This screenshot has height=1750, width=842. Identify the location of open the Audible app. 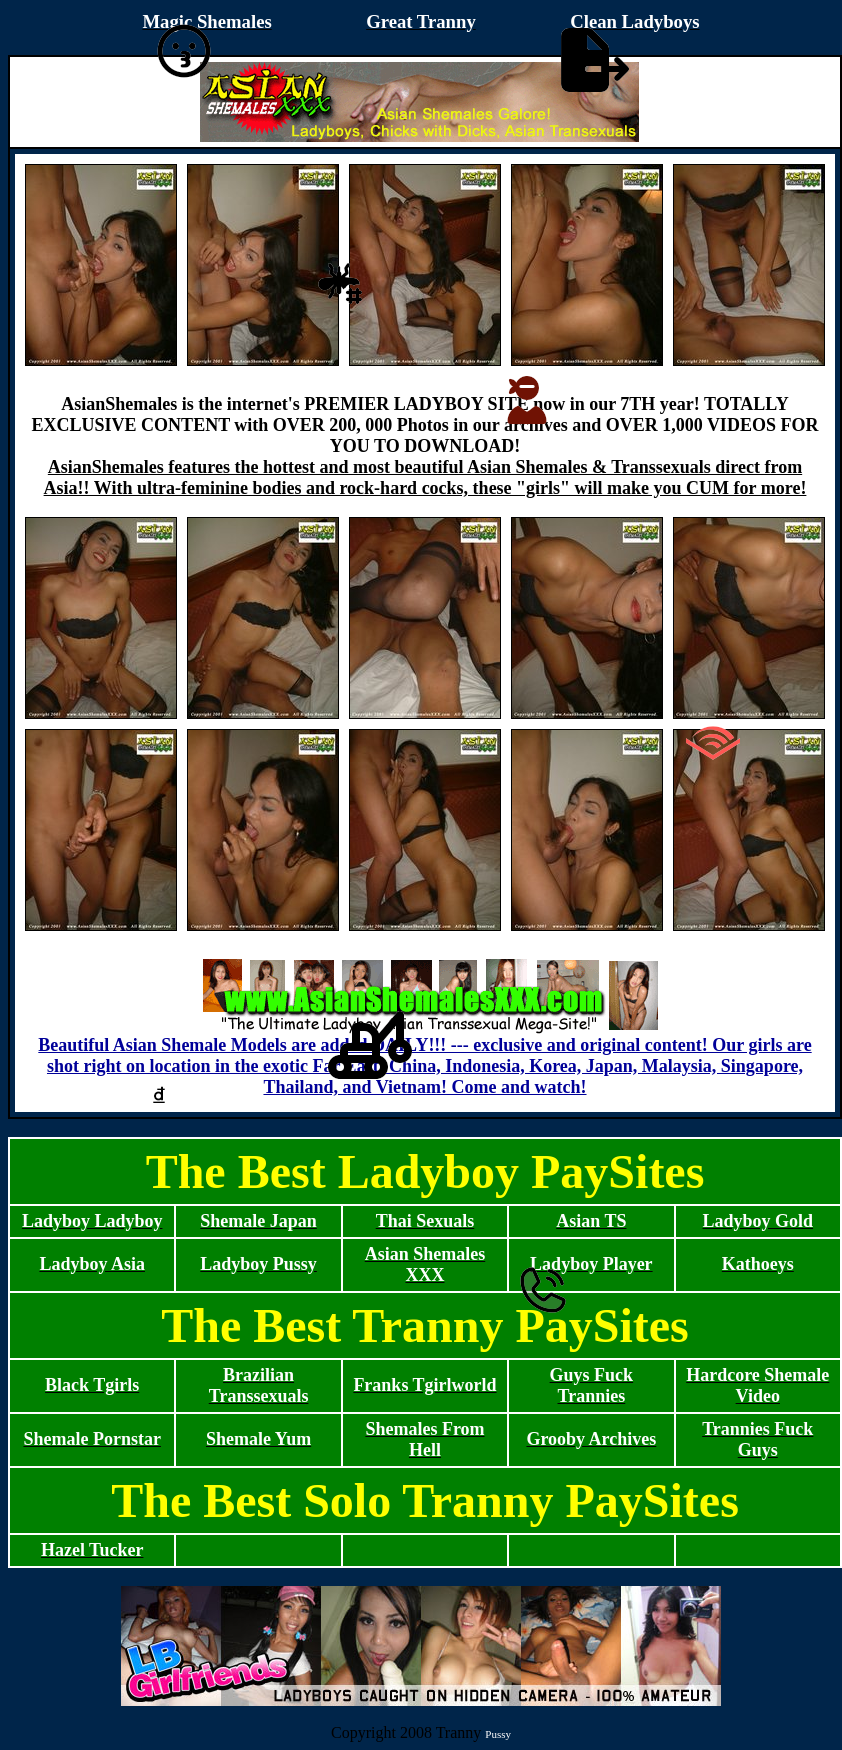
(713, 743).